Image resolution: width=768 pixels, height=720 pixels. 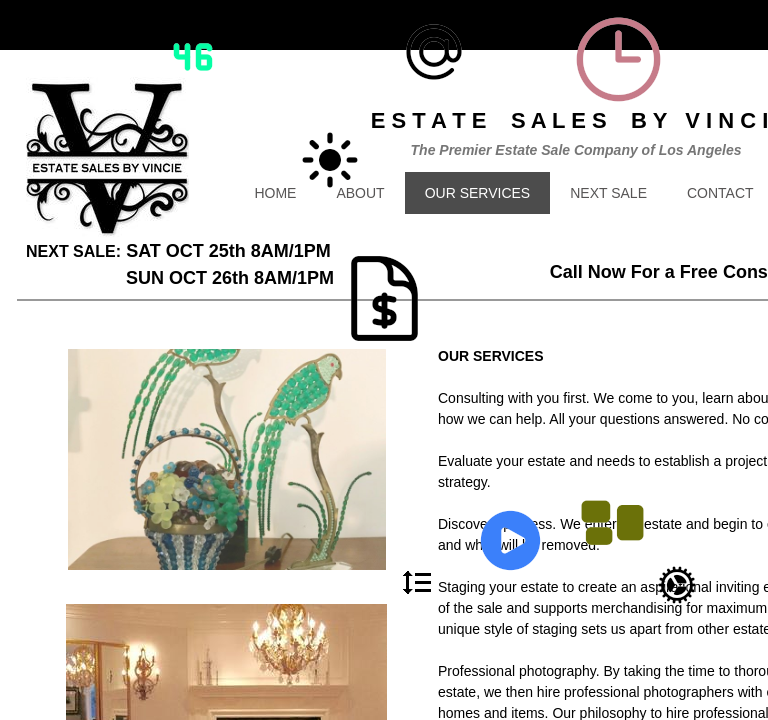 What do you see at coordinates (330, 160) in the screenshot?
I see `switch to light mode` at bounding box center [330, 160].